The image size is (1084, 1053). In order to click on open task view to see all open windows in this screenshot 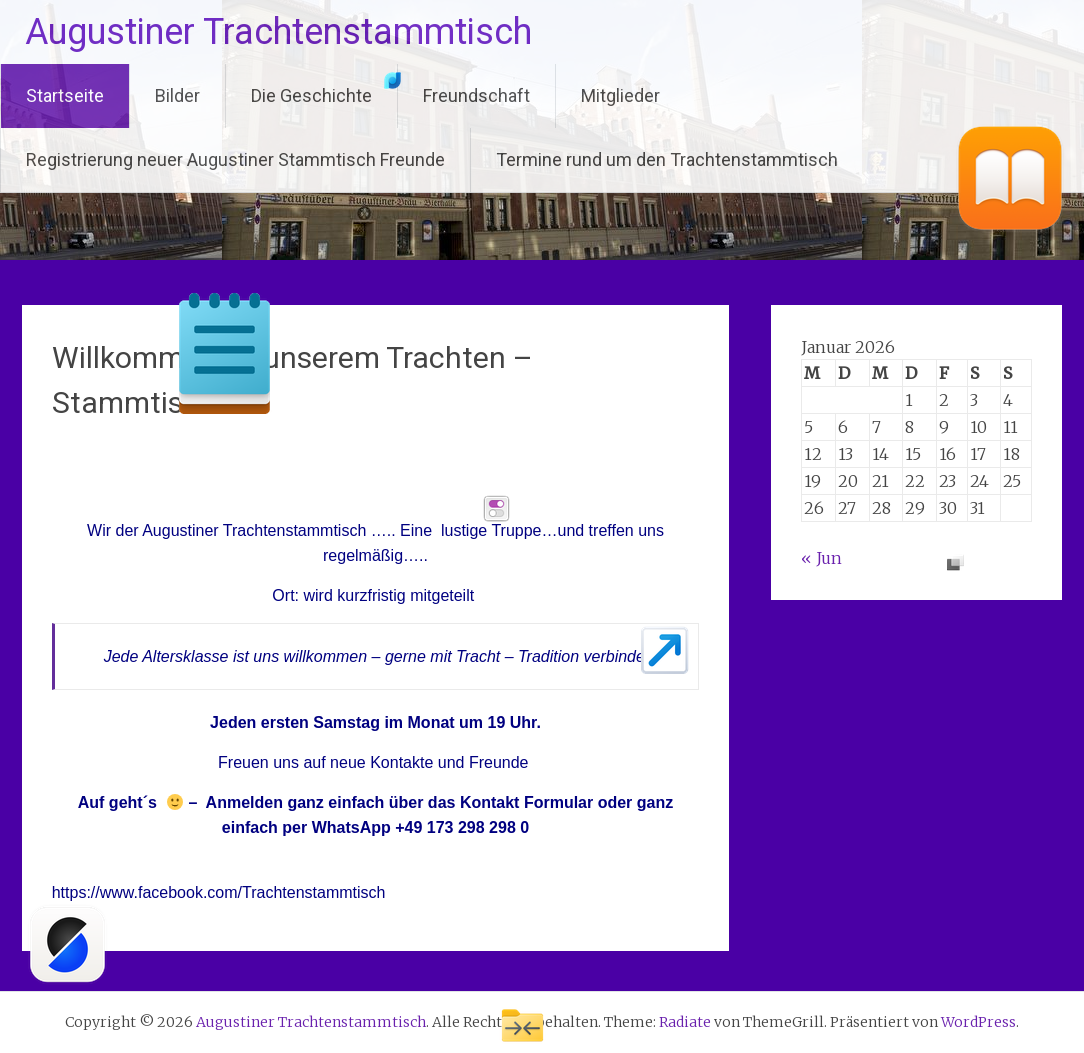, I will do `click(955, 562)`.